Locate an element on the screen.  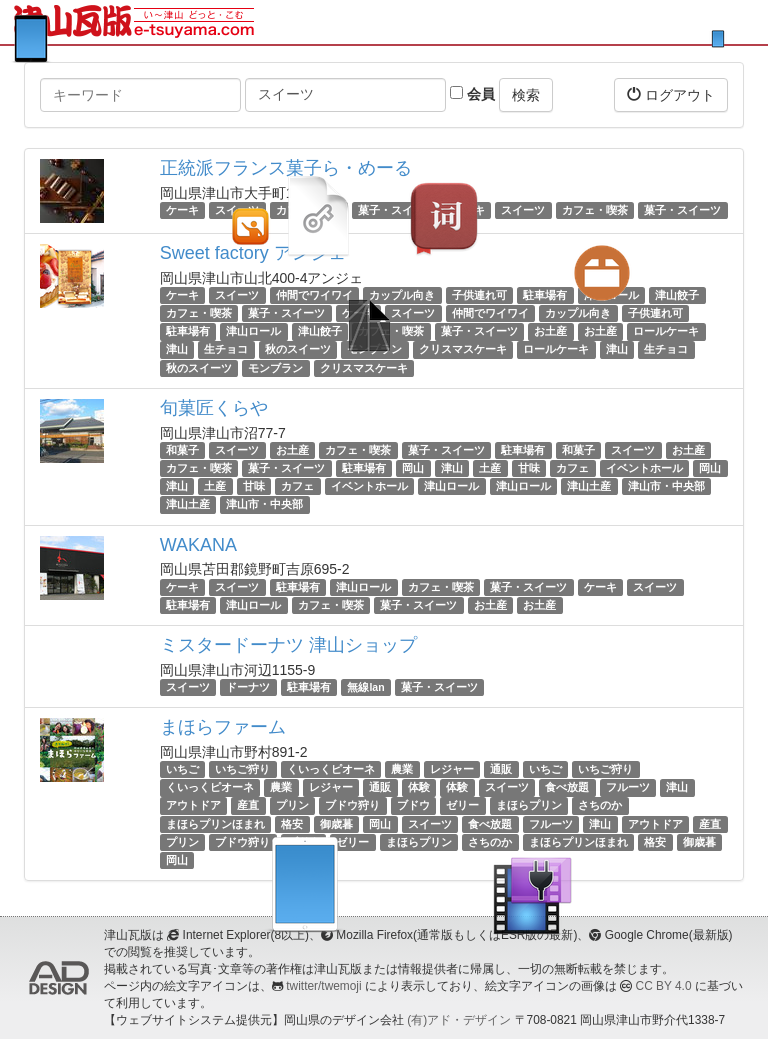
access third-party video filters or plugins is located at coordinates (532, 895).